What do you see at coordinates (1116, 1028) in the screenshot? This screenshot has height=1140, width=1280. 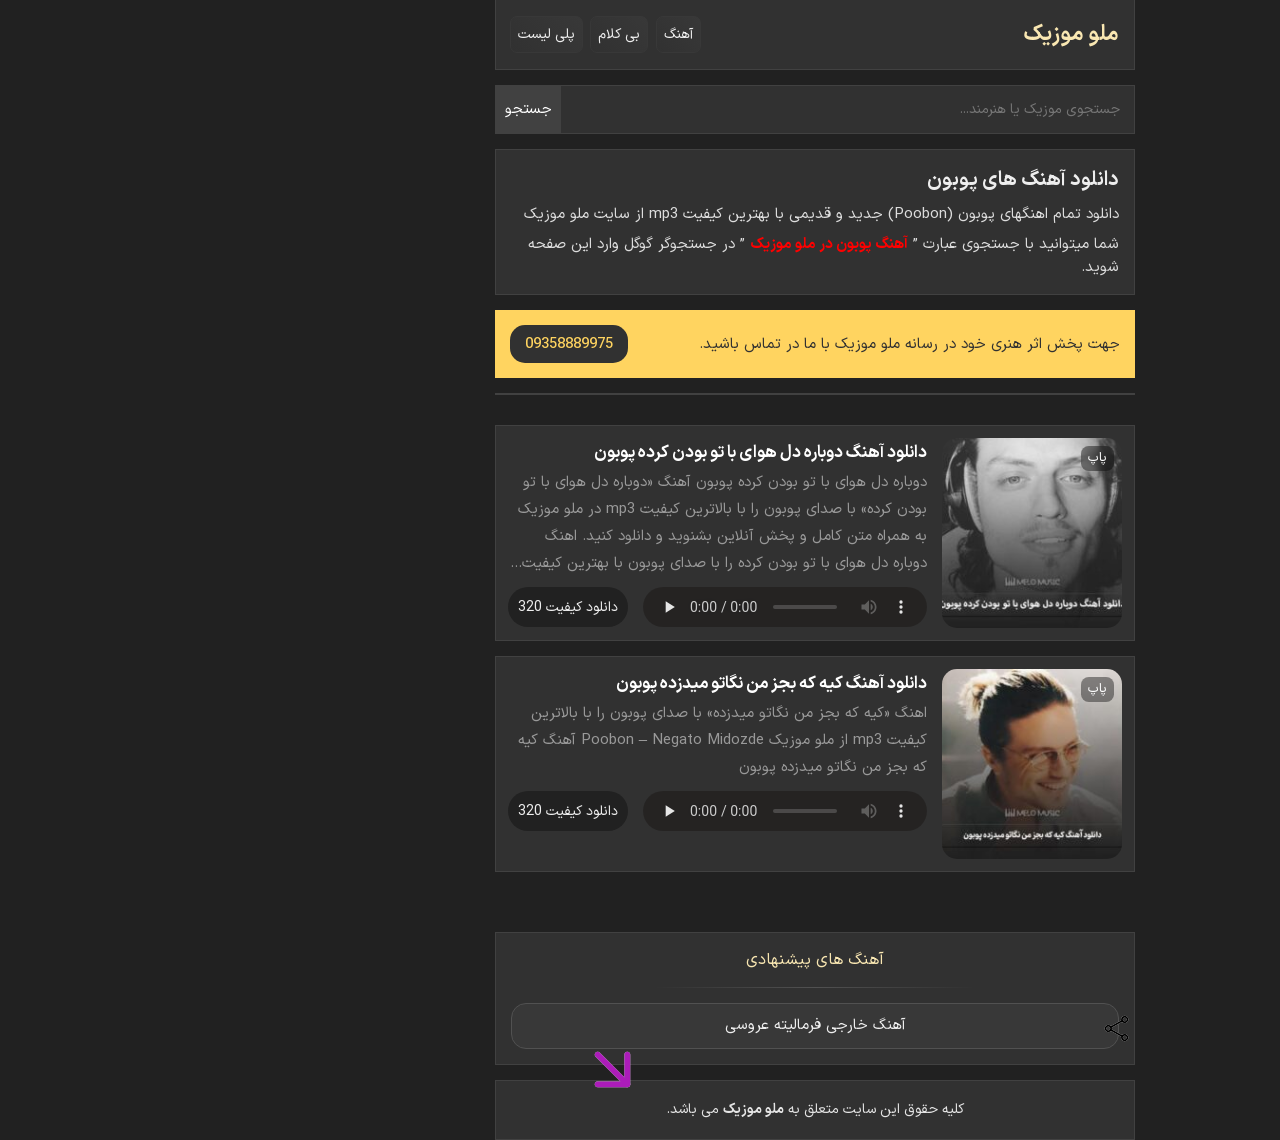 I see `share content with others` at bounding box center [1116, 1028].